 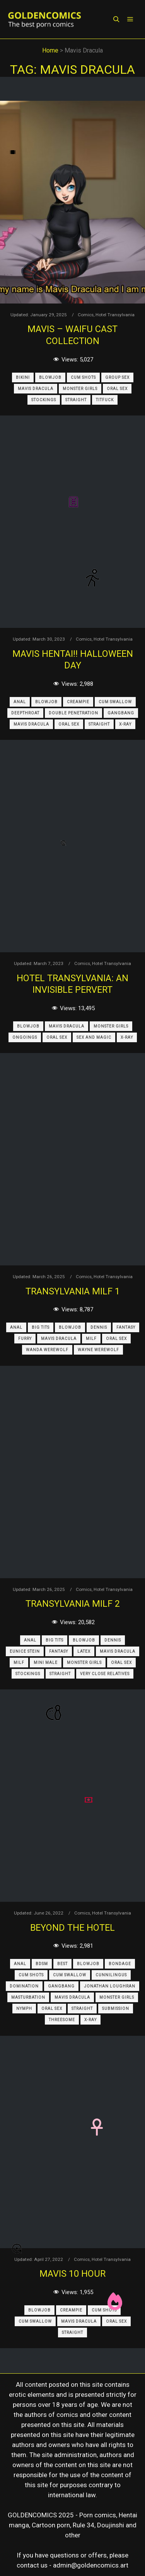 What do you see at coordinates (92, 578) in the screenshot?
I see `walking directions or pedestrian navigation mode` at bounding box center [92, 578].